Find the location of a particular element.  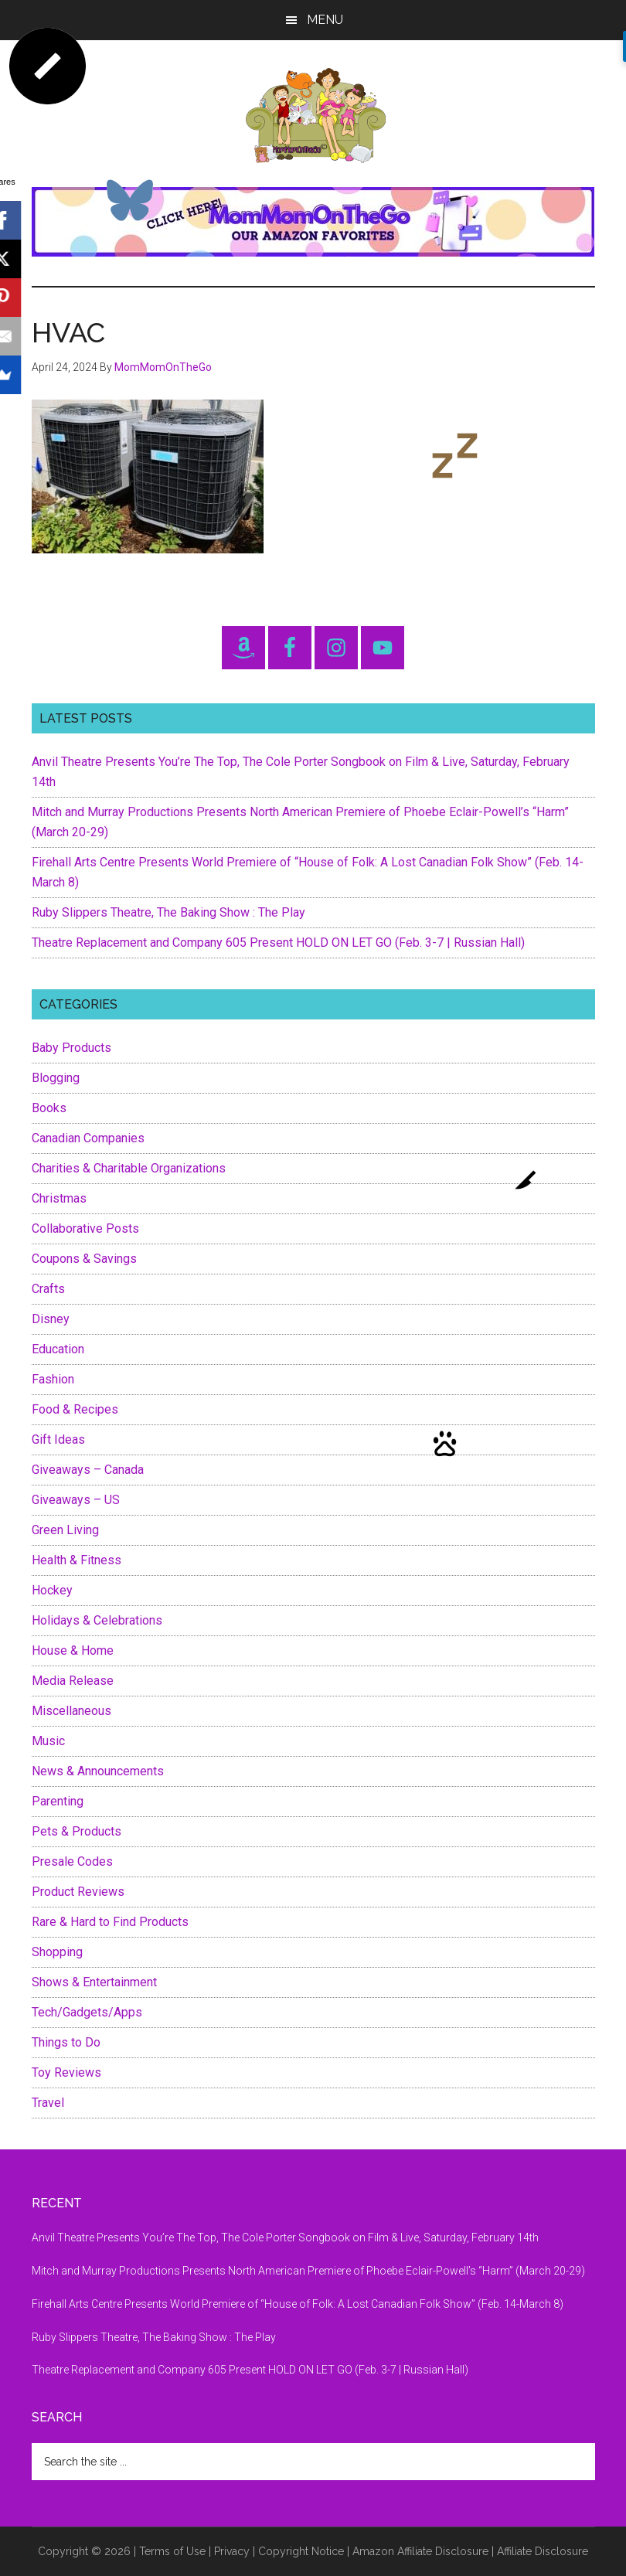

indicates sleep or rest mode is located at coordinates (454, 455).